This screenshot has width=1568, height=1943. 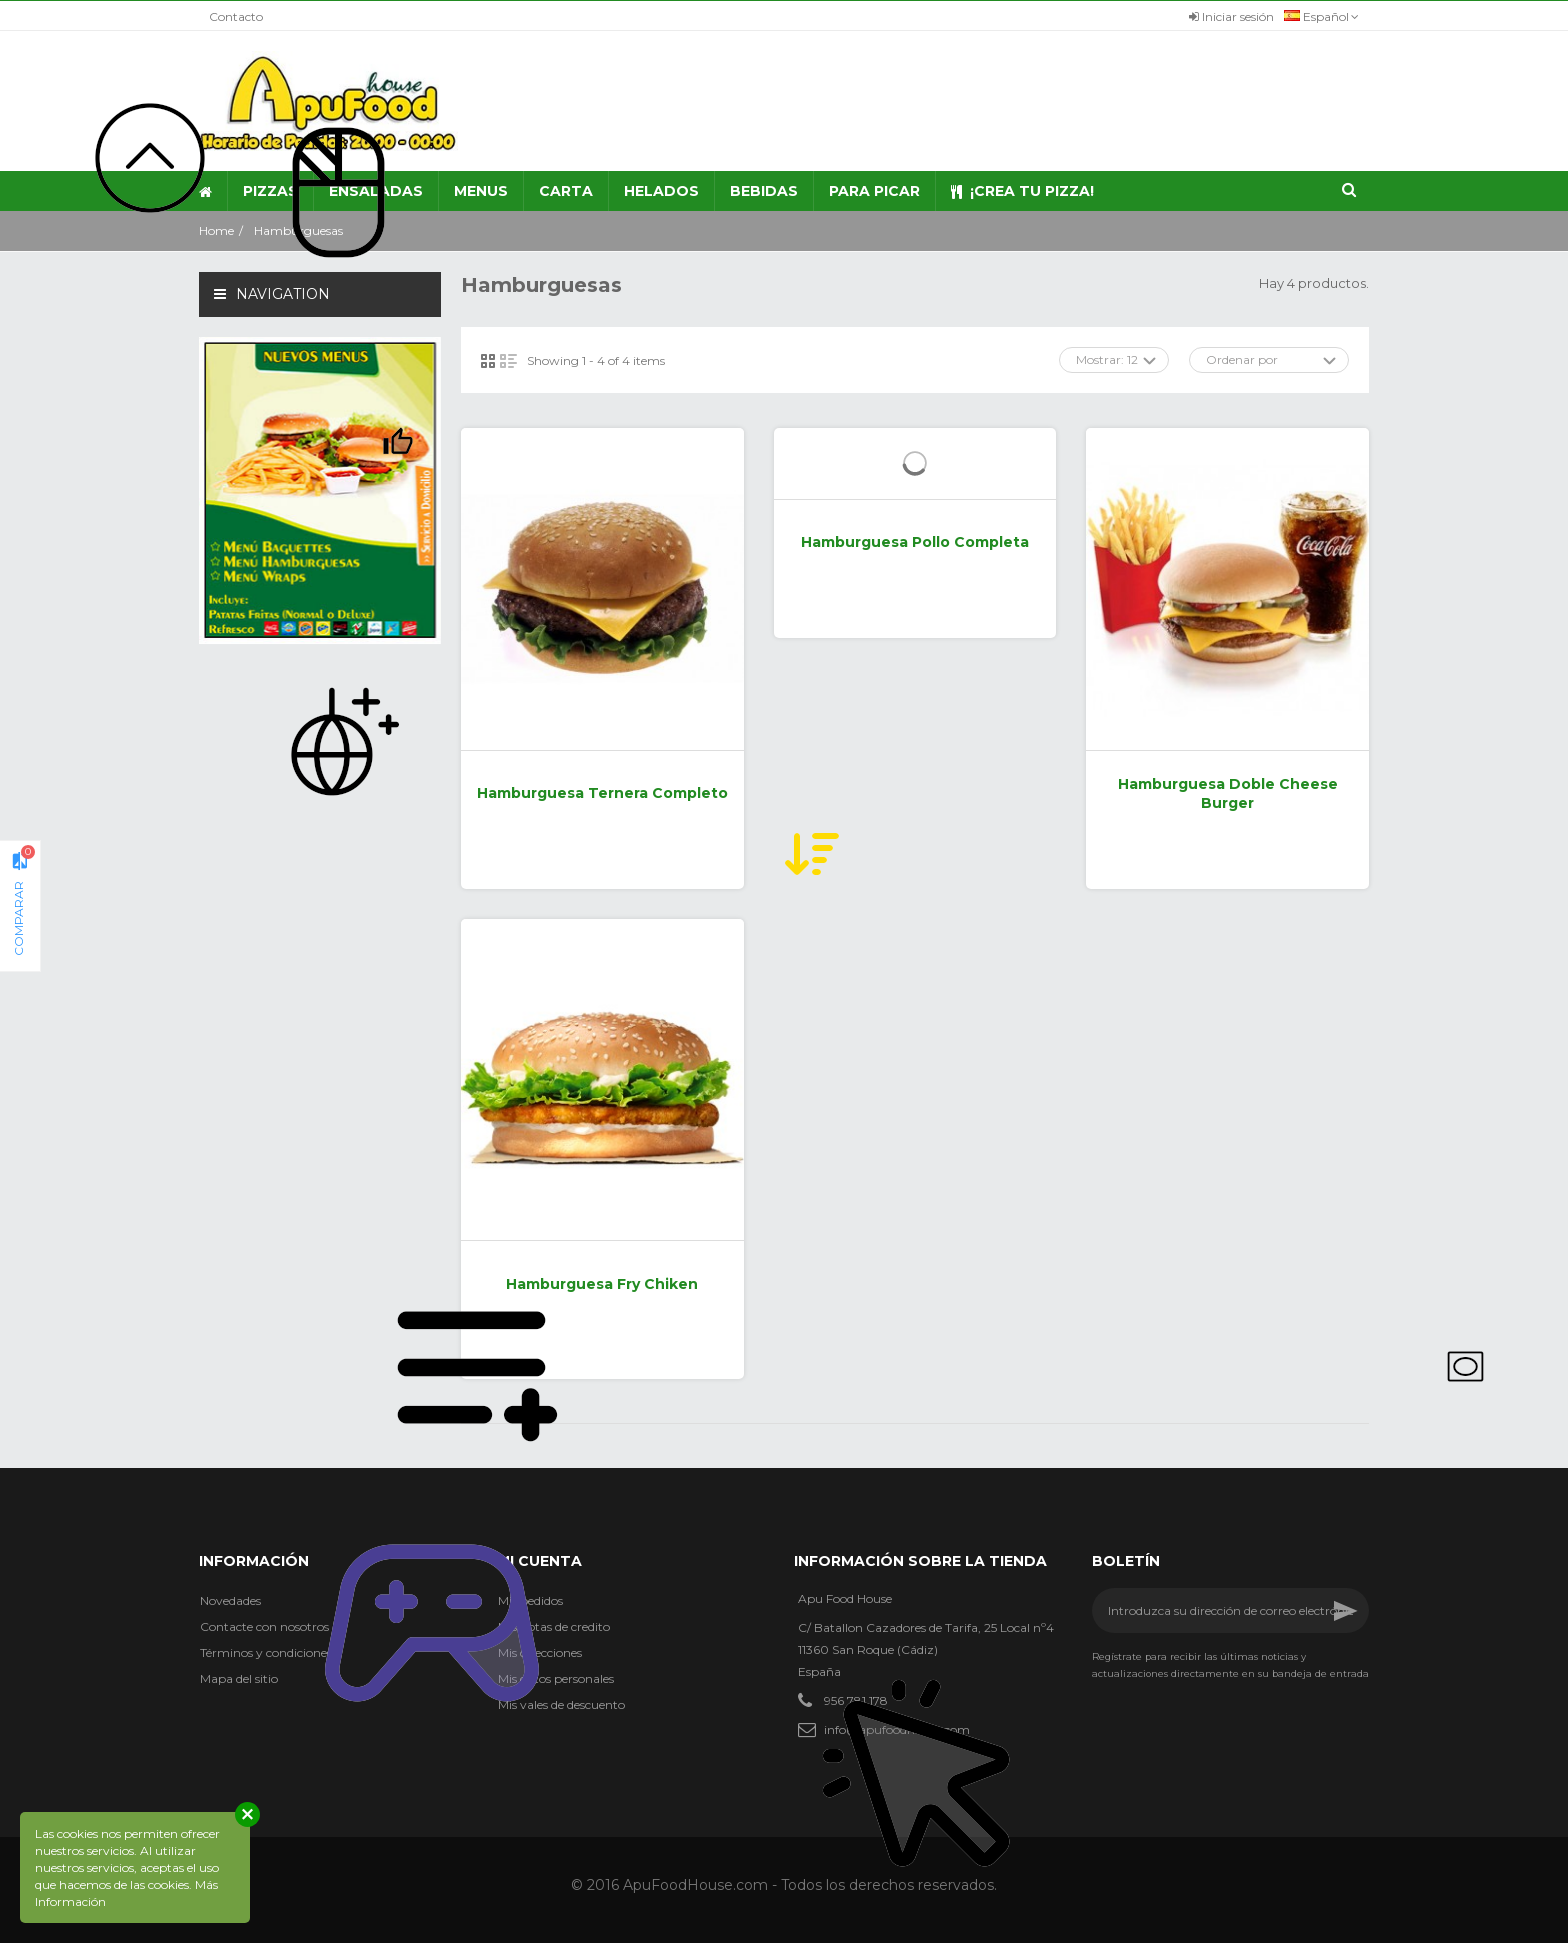 I want to click on scroll up or return to top, so click(x=150, y=158).